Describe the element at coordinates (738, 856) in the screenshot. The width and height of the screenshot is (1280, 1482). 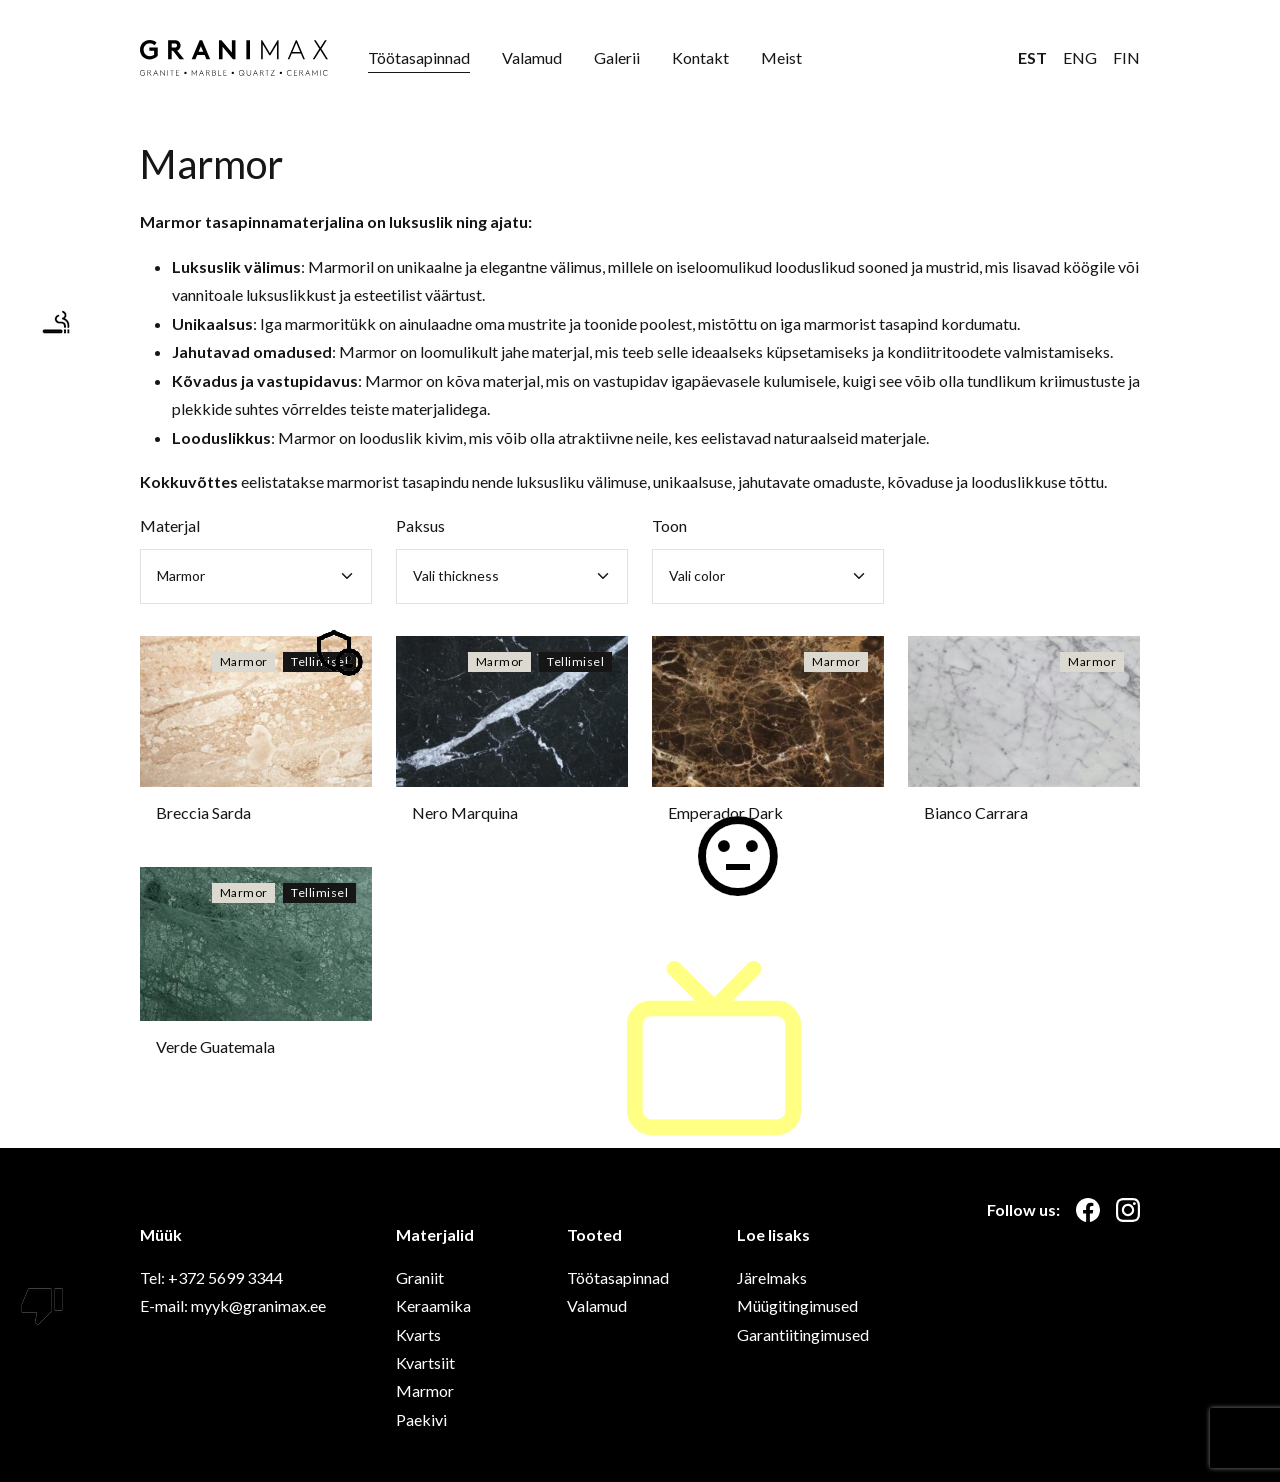
I see `indicates neutral feedback or rating` at that location.